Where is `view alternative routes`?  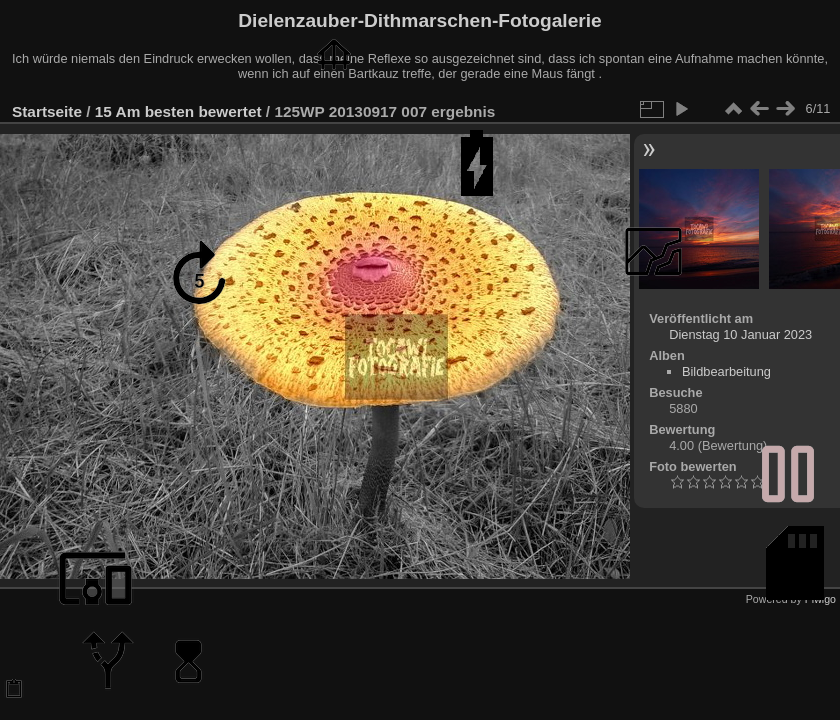
view alternative routes is located at coordinates (108, 660).